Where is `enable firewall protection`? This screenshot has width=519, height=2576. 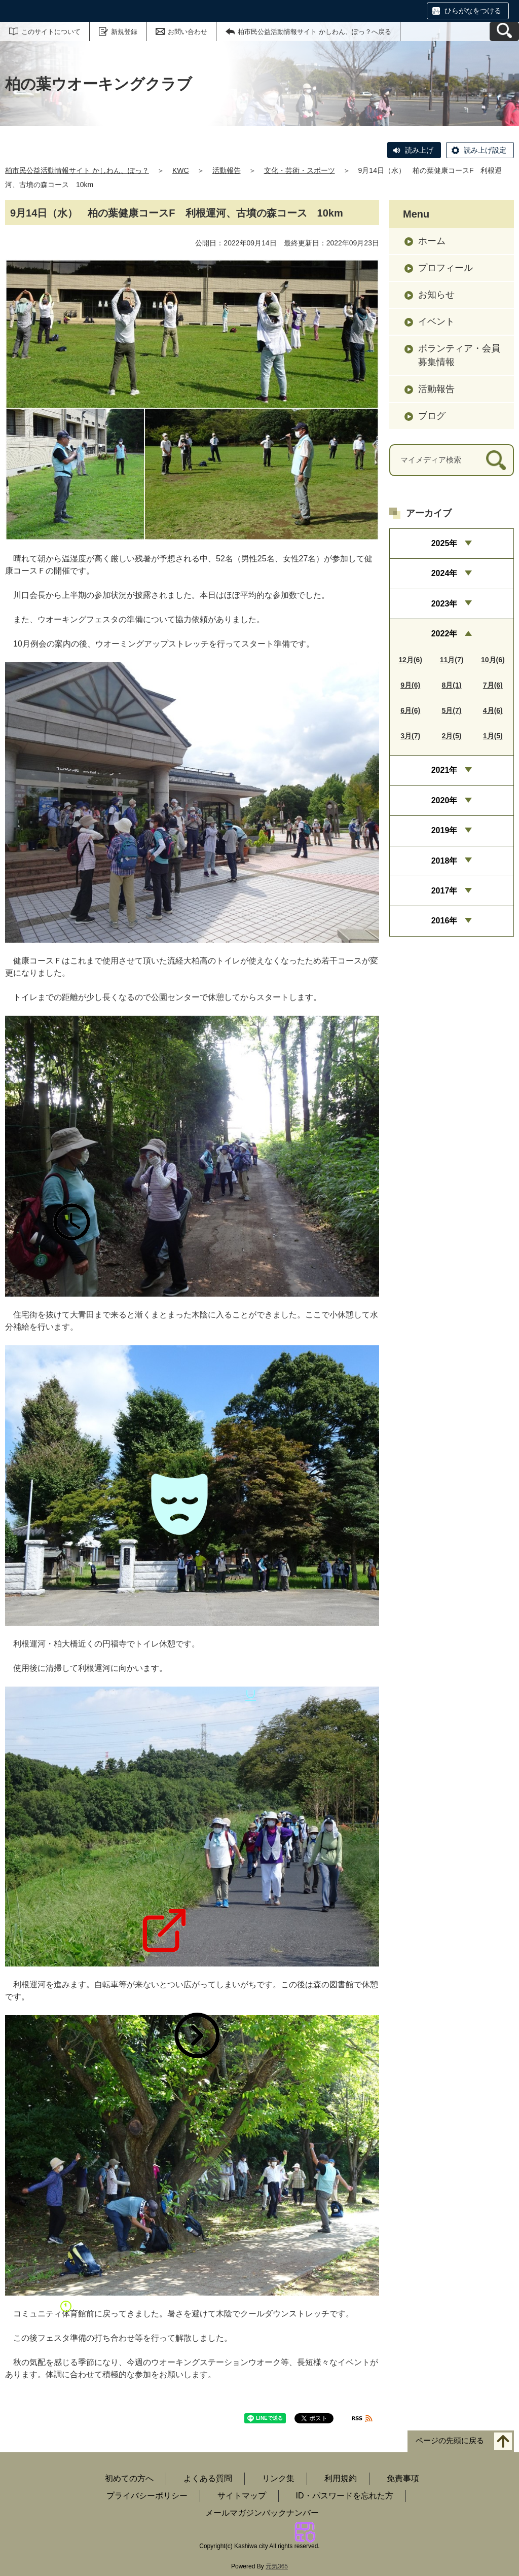
enable firewall protection is located at coordinates (305, 2532).